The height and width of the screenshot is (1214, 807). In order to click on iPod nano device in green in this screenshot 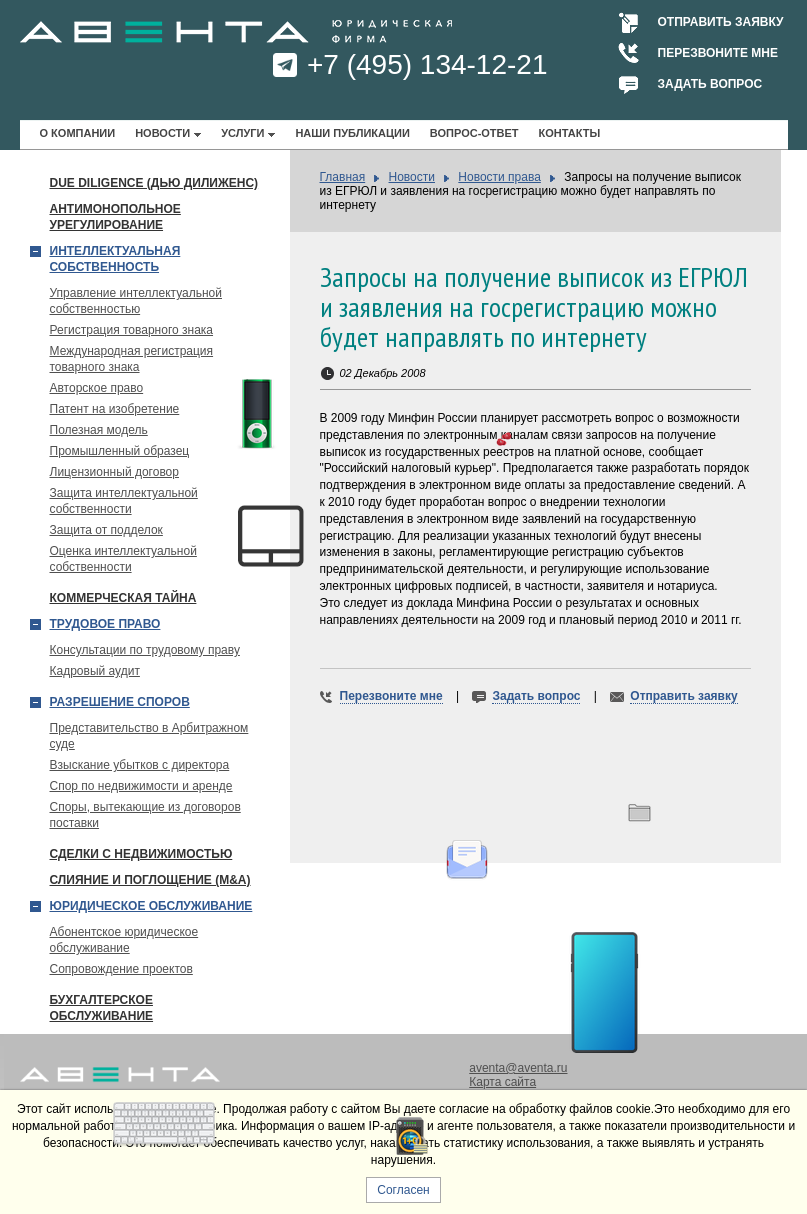, I will do `click(256, 414)`.